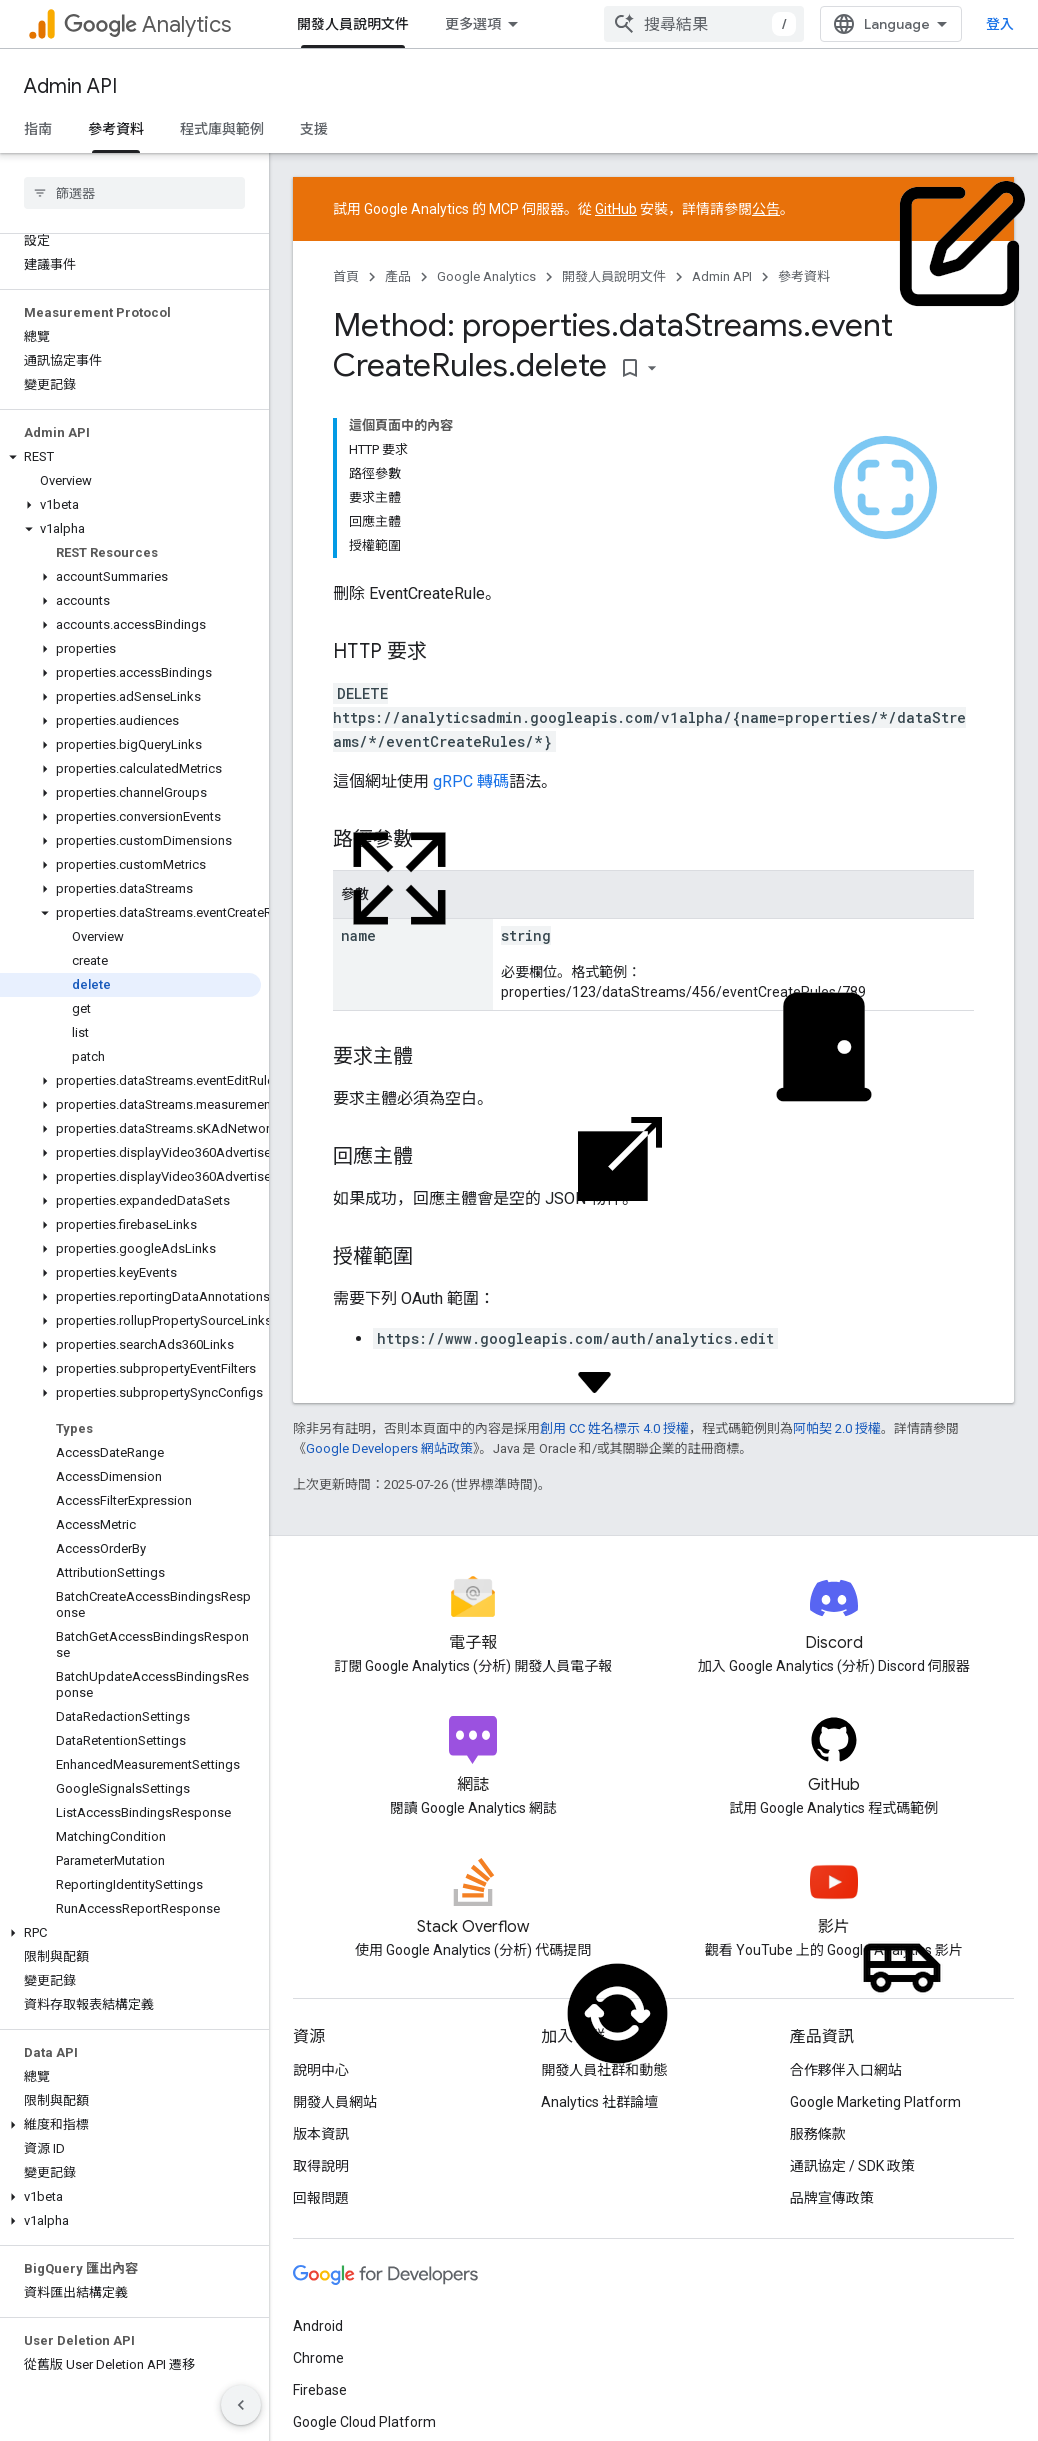 This screenshot has width=1038, height=2441. Describe the element at coordinates (885, 487) in the screenshot. I see `tap to scan a QR code or barcode` at that location.